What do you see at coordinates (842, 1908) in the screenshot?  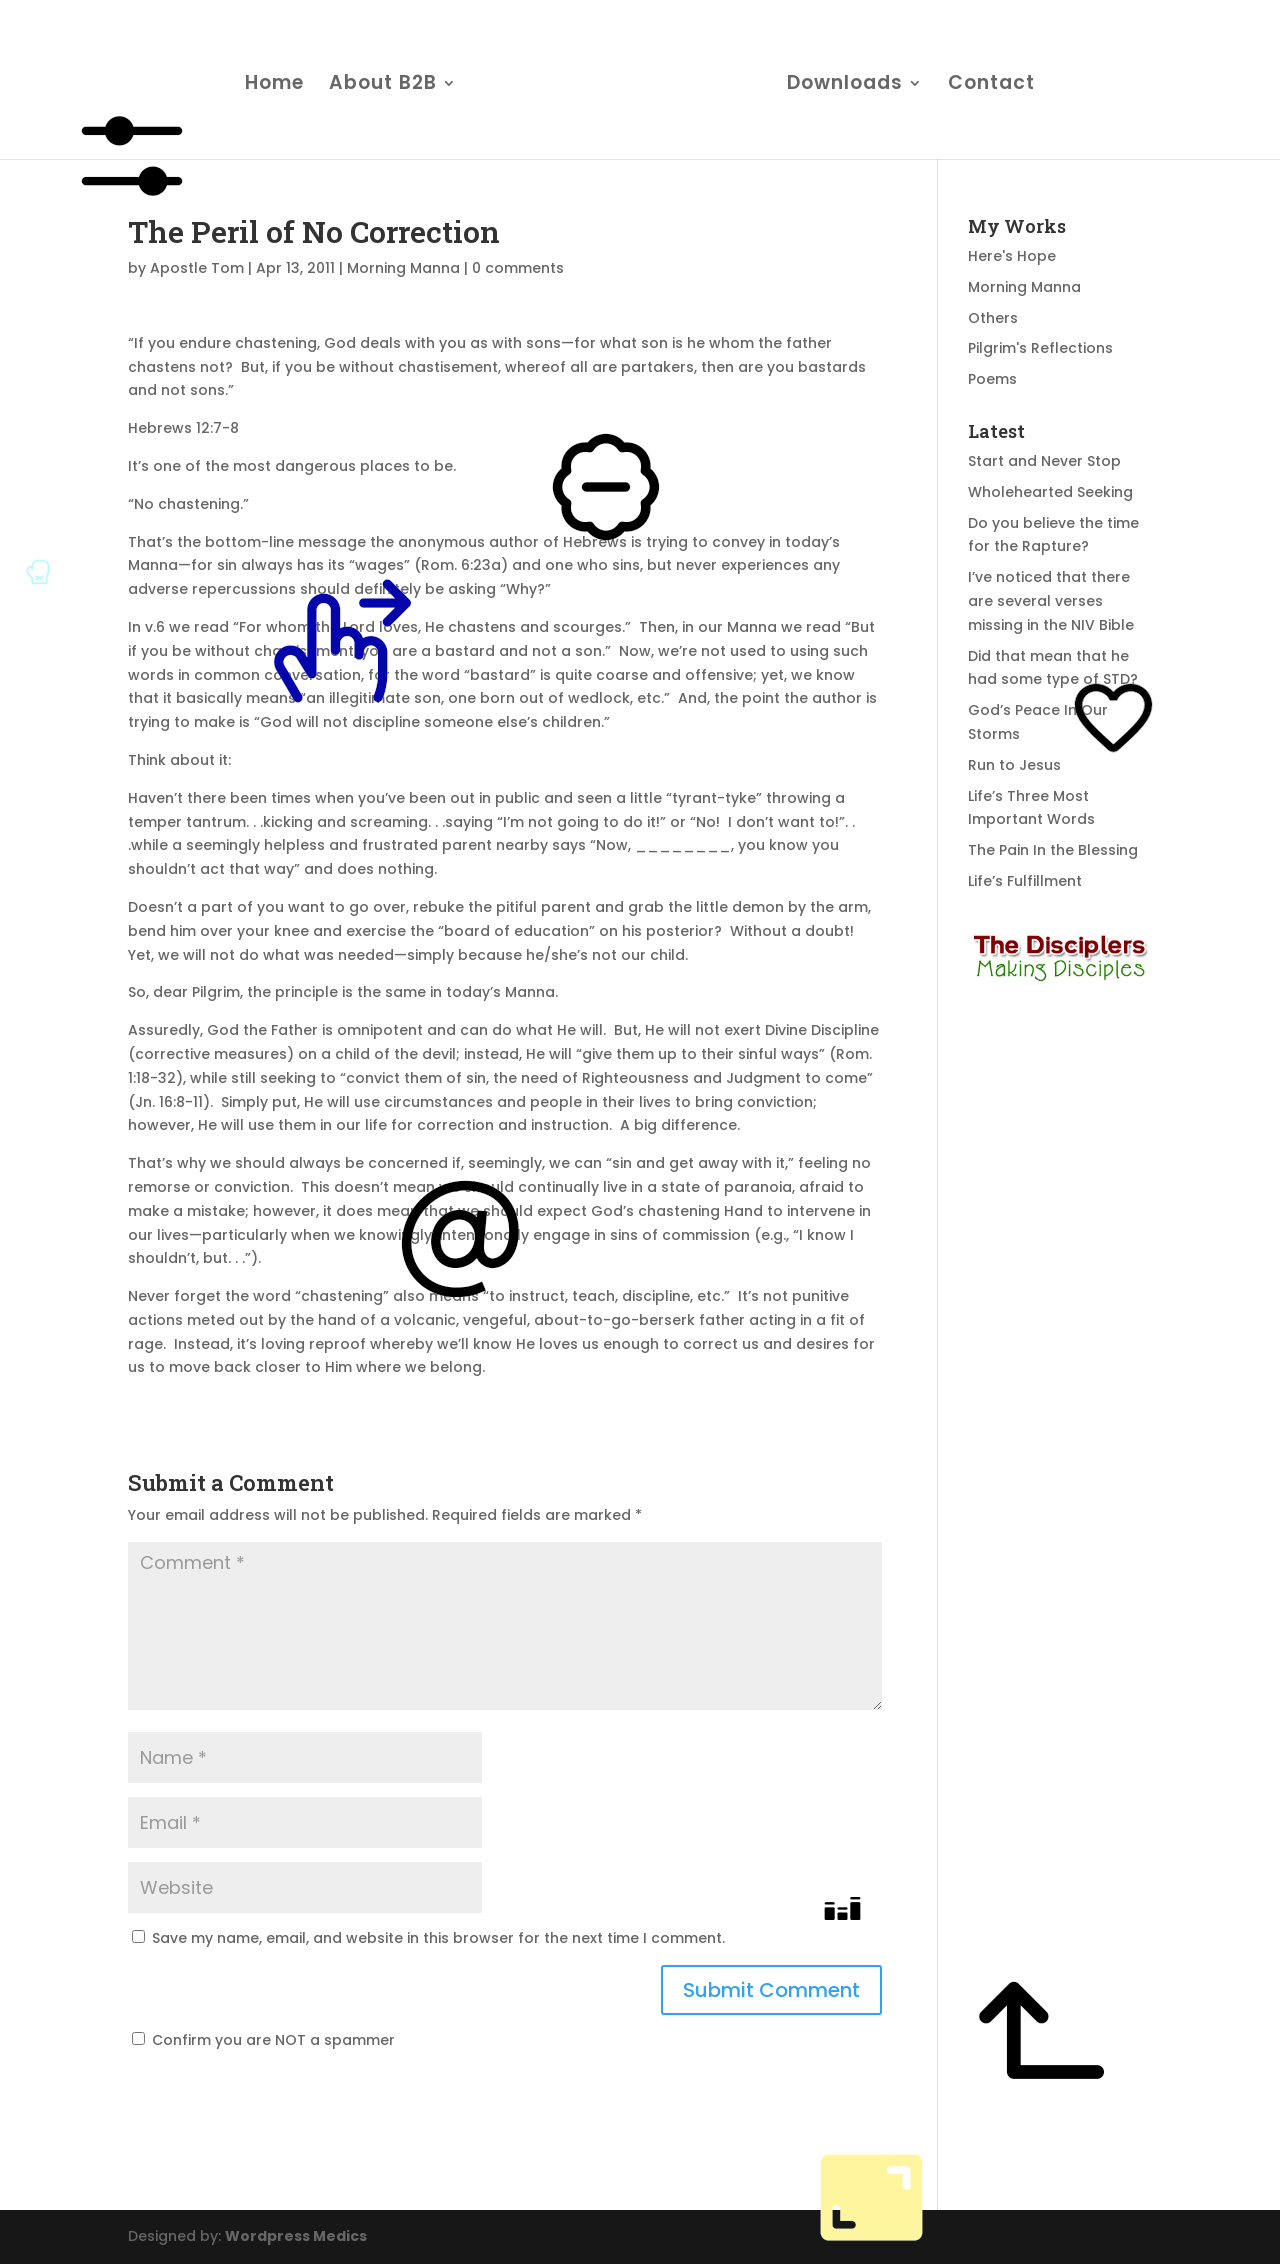 I see `adjust audio equalizer settings` at bounding box center [842, 1908].